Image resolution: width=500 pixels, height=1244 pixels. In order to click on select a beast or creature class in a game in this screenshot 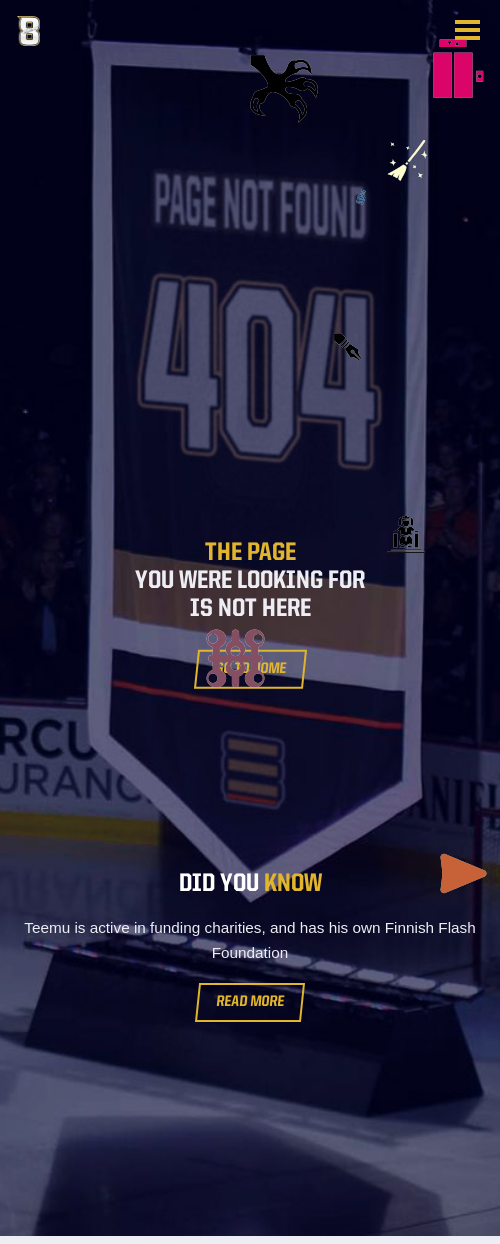, I will do `click(284, 89)`.